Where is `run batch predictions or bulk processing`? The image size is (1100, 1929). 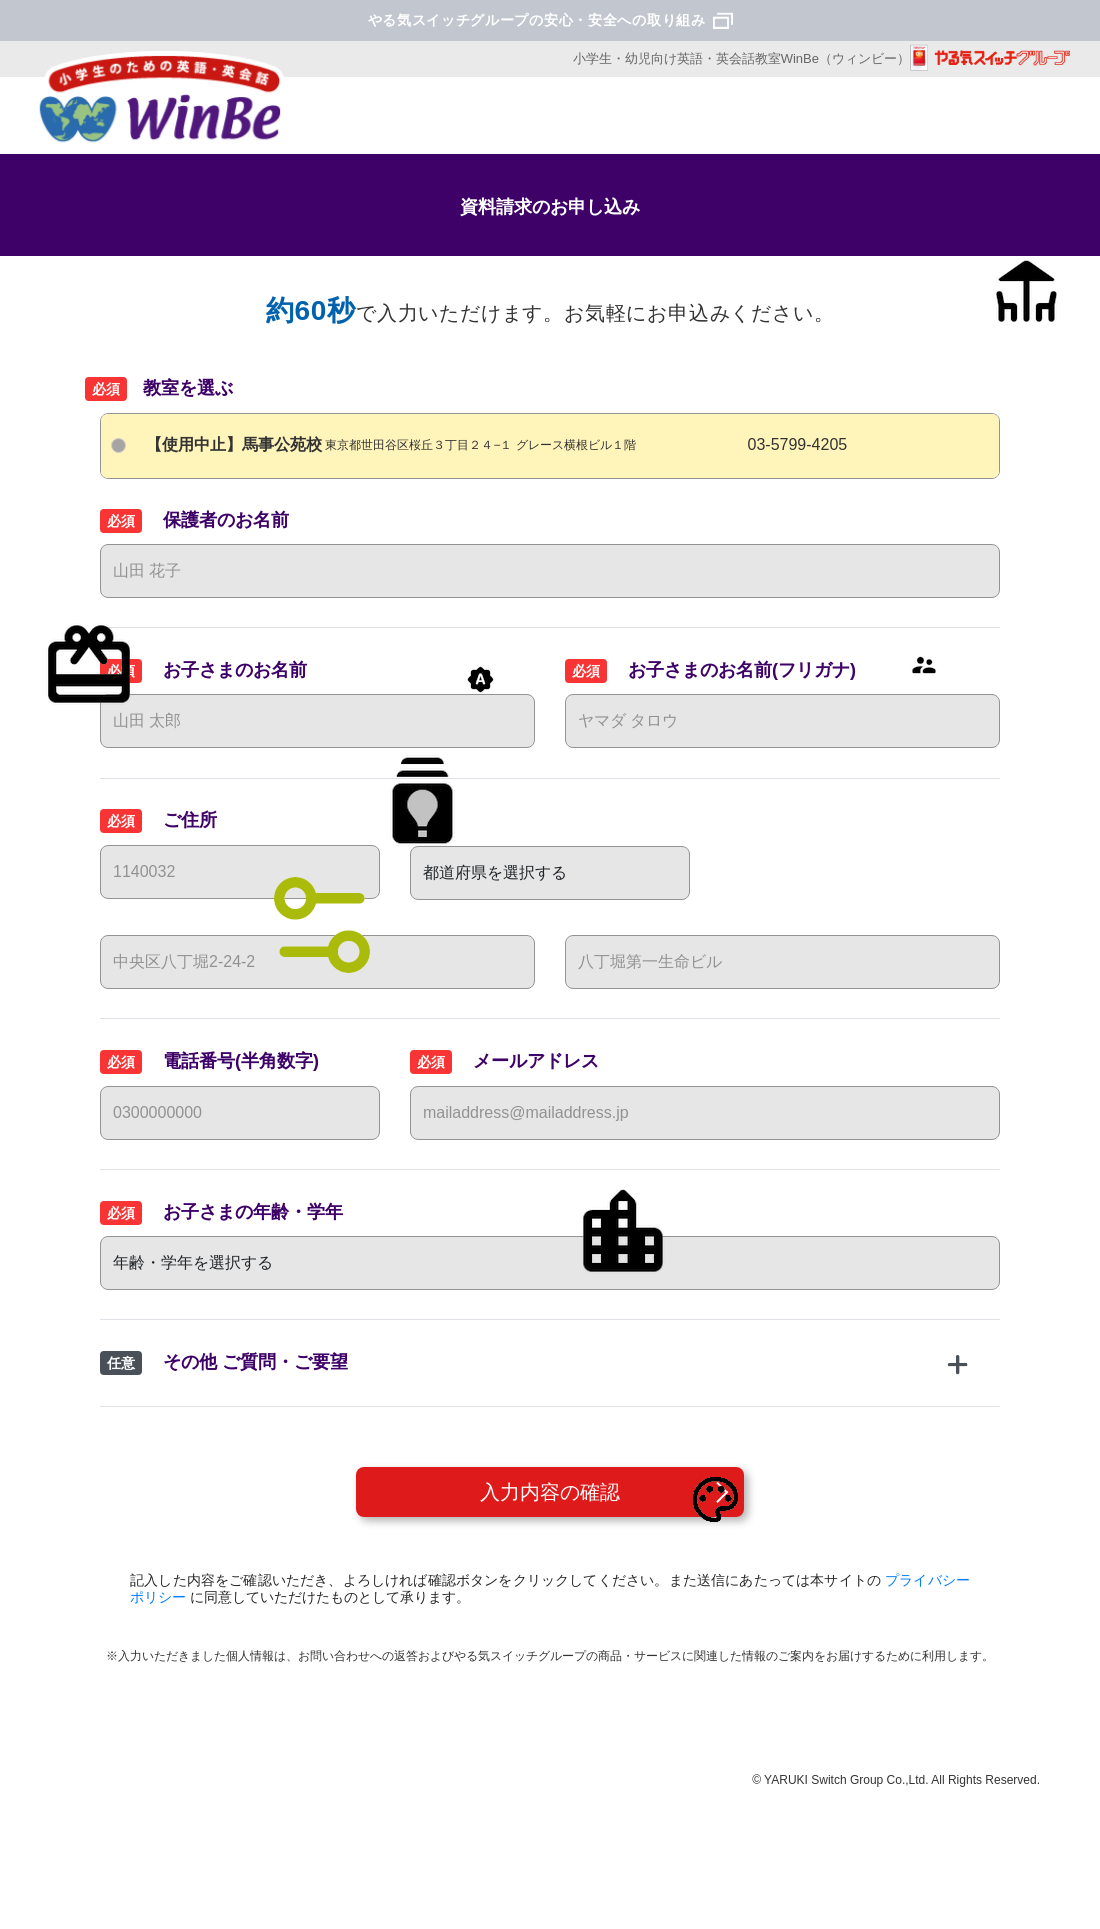 run batch predictions or bulk processing is located at coordinates (422, 800).